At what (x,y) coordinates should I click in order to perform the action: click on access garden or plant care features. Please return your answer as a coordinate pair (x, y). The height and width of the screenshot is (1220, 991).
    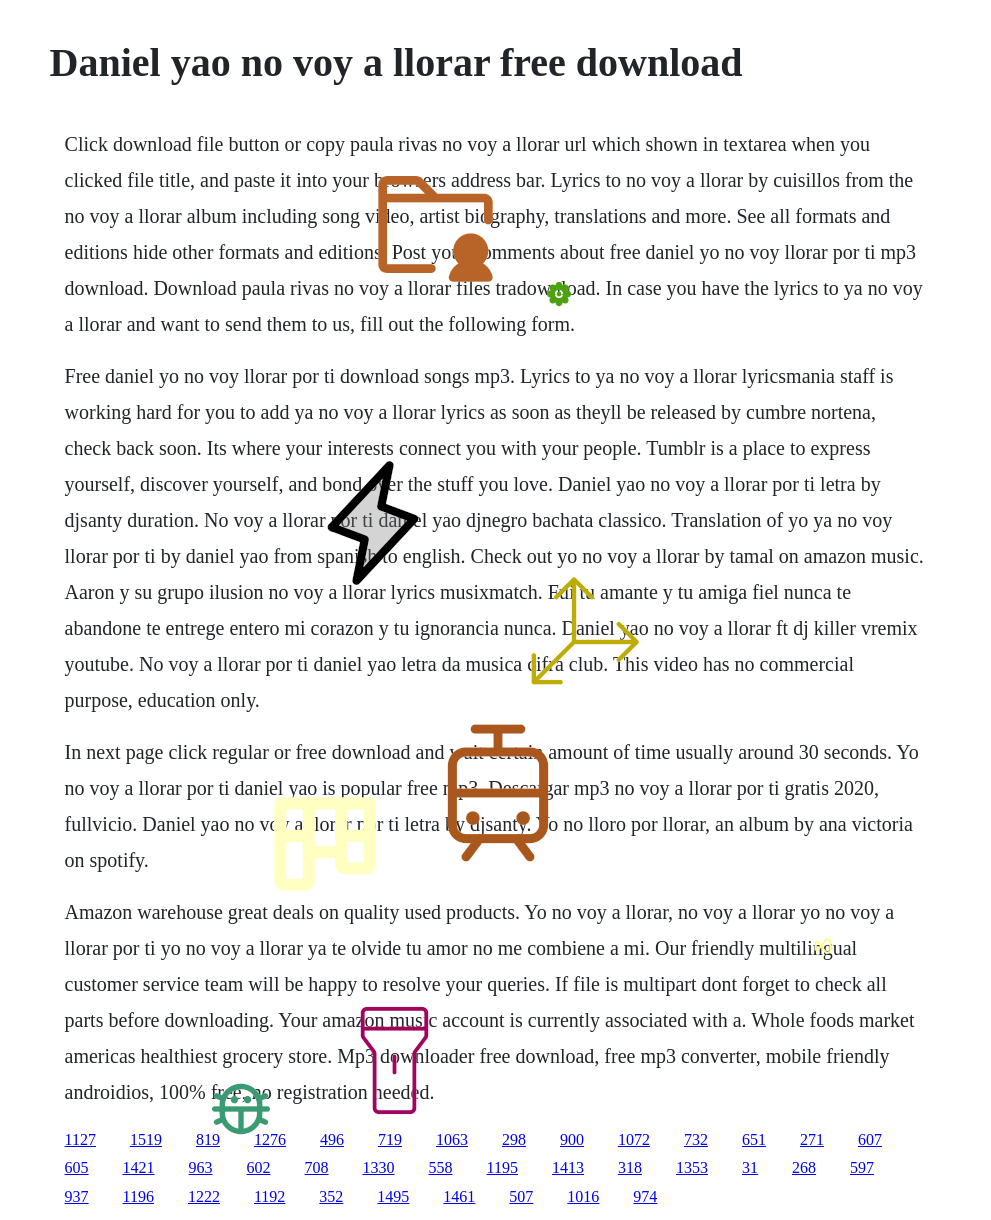
    Looking at the image, I should click on (559, 294).